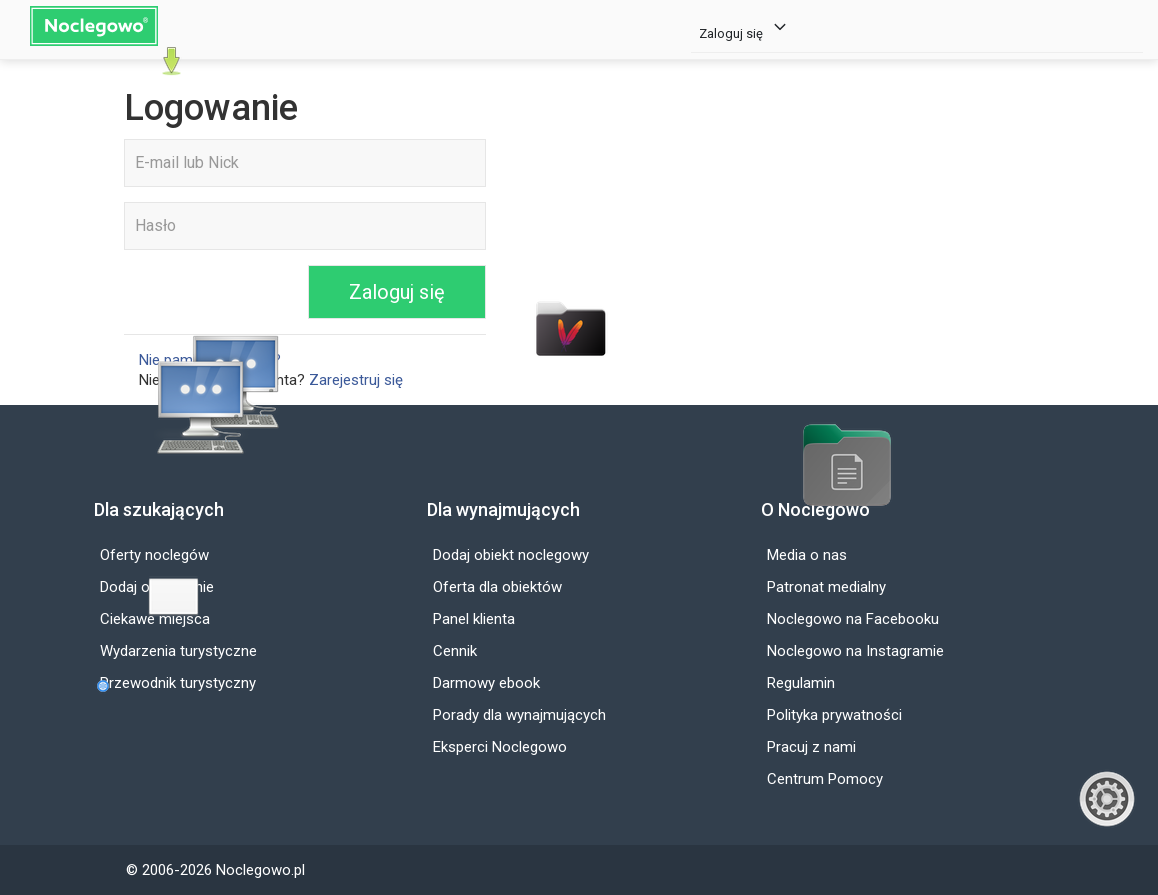 The width and height of the screenshot is (1158, 895). What do you see at coordinates (570, 330) in the screenshot?
I see `open maven project folder` at bounding box center [570, 330].